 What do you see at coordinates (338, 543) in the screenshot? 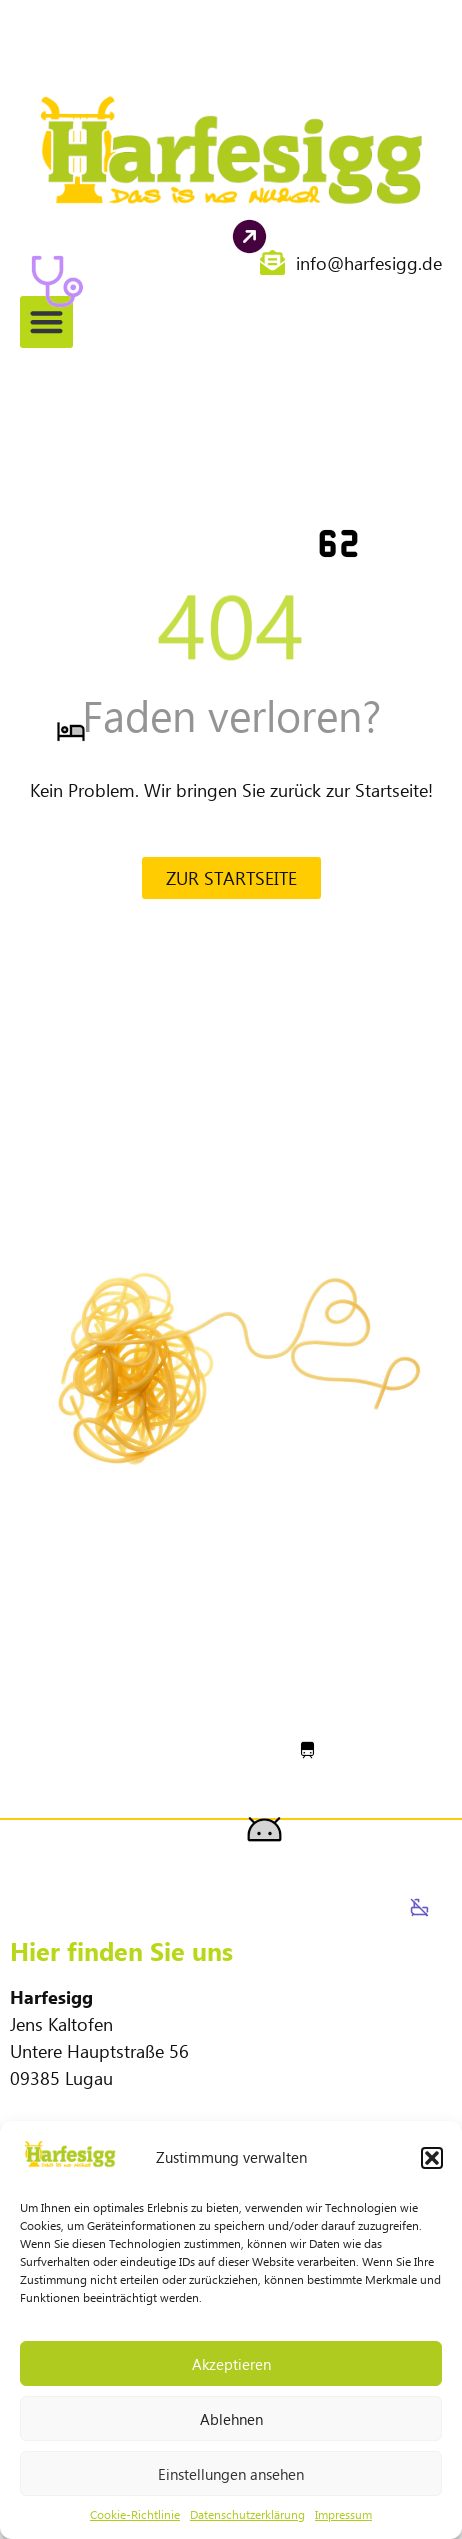
I see `indicates item number 62 in a list or sequence` at bounding box center [338, 543].